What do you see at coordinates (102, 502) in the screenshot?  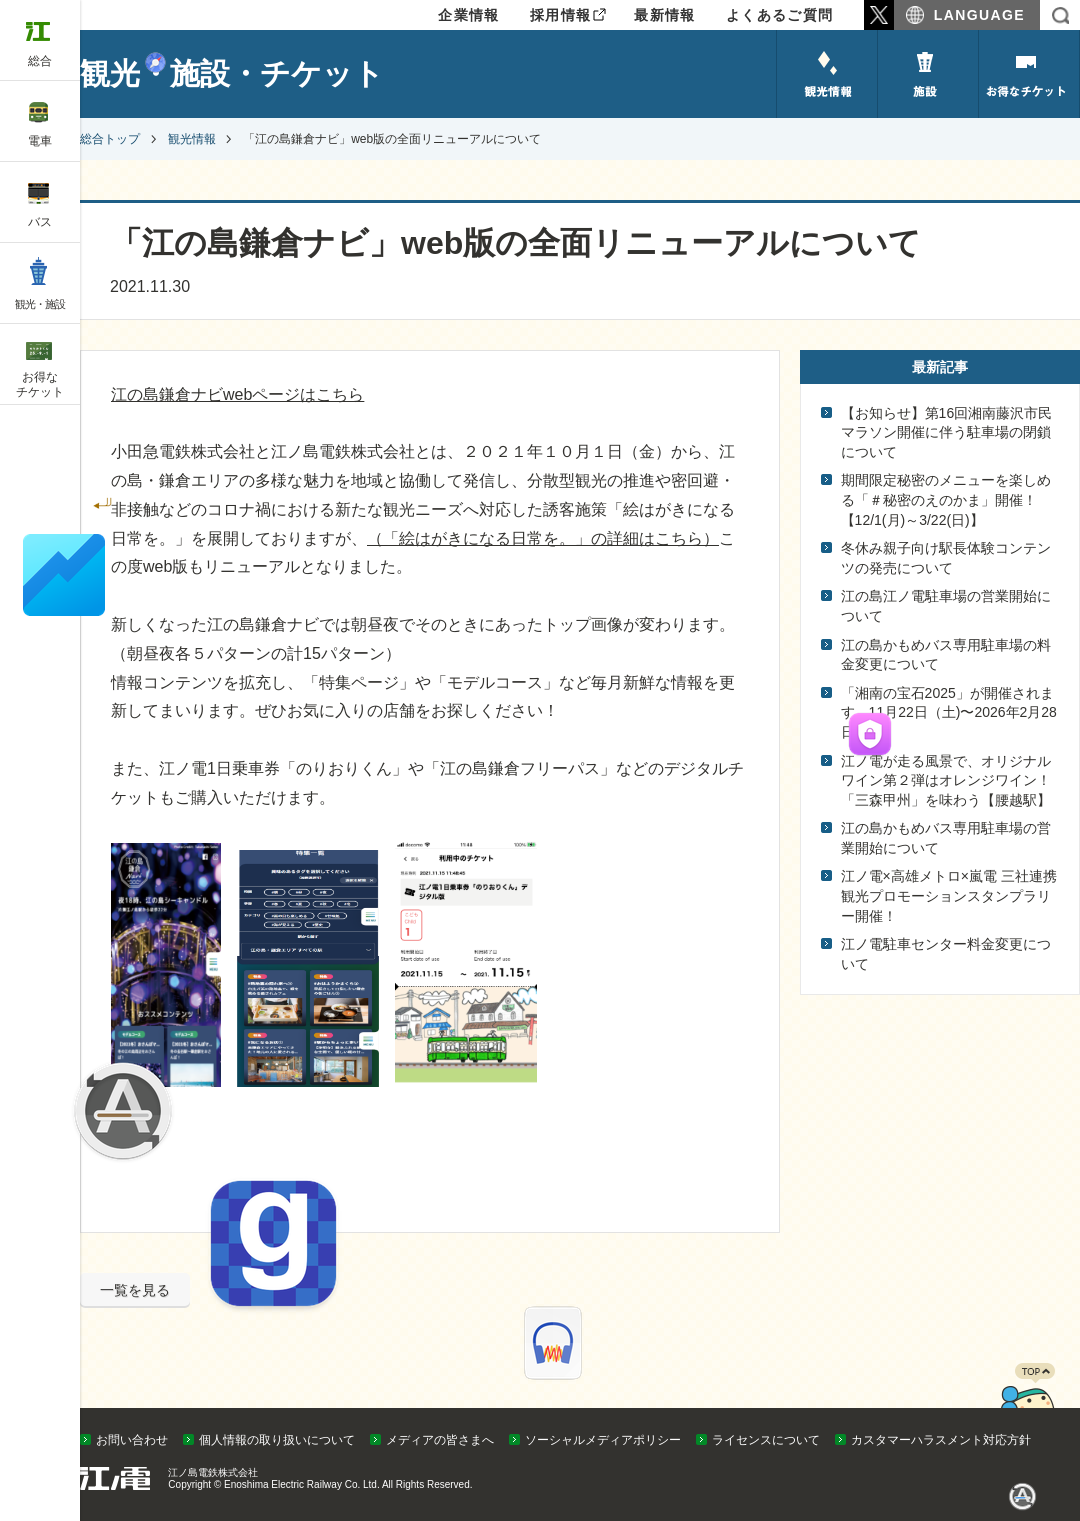 I see `reply to all recipients of an email` at bounding box center [102, 502].